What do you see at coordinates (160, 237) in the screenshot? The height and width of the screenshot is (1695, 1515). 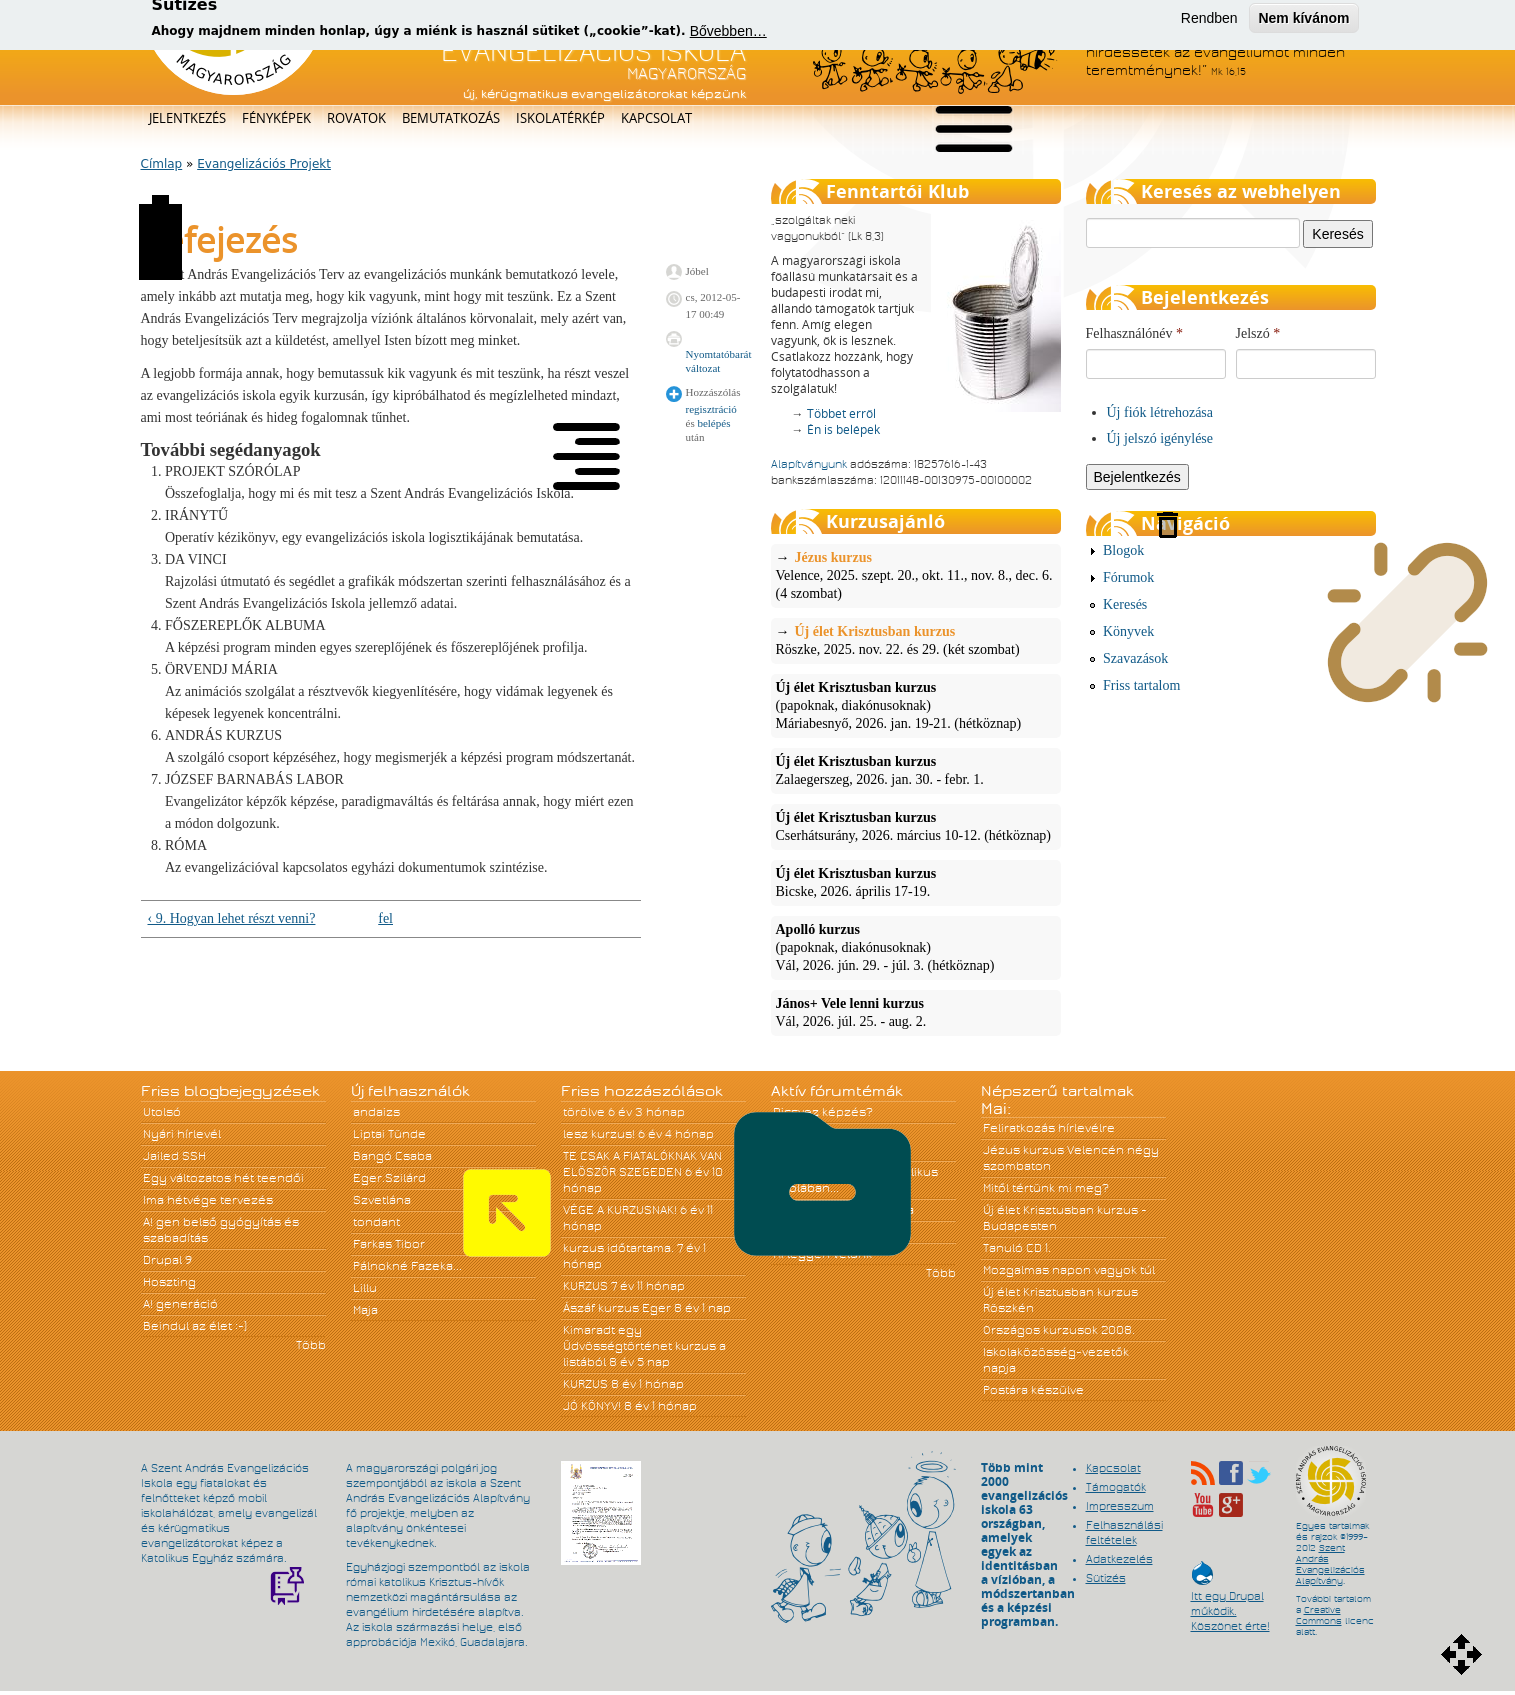 I see `indicates current battery level` at bounding box center [160, 237].